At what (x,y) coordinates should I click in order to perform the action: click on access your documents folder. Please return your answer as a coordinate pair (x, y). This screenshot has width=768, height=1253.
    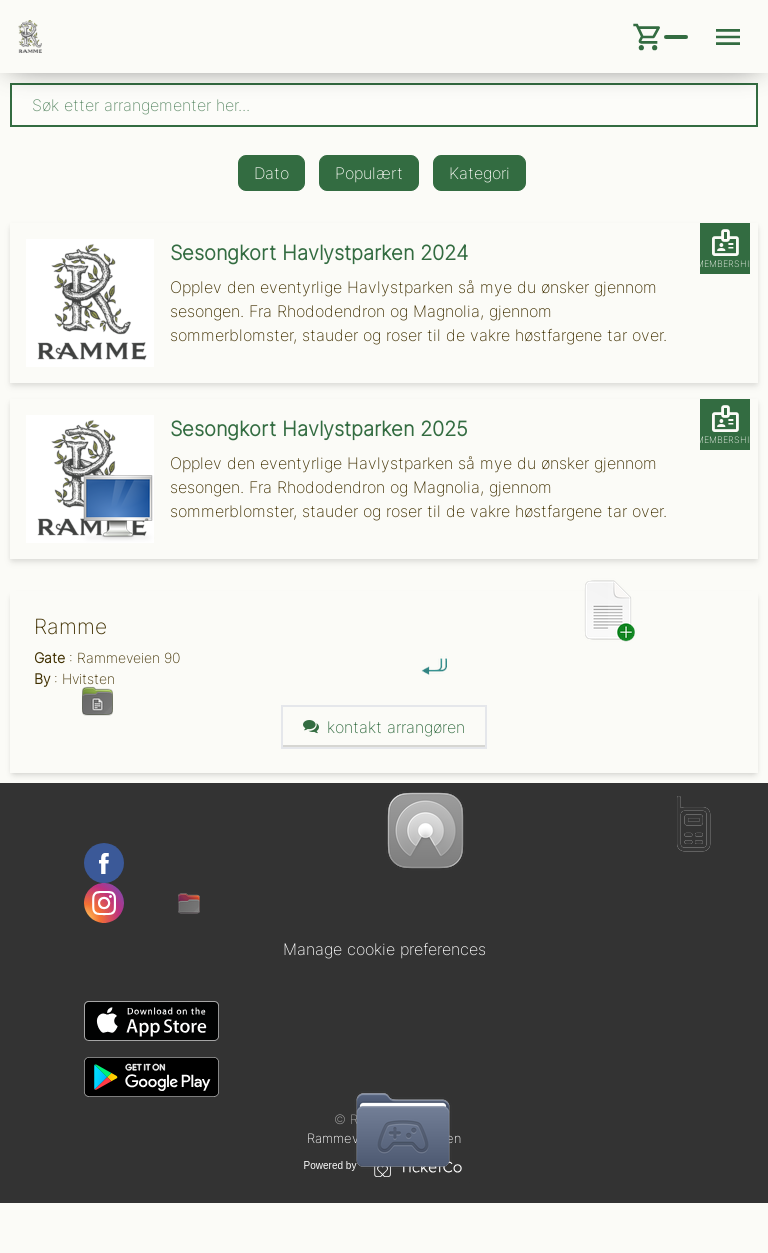
    Looking at the image, I should click on (97, 700).